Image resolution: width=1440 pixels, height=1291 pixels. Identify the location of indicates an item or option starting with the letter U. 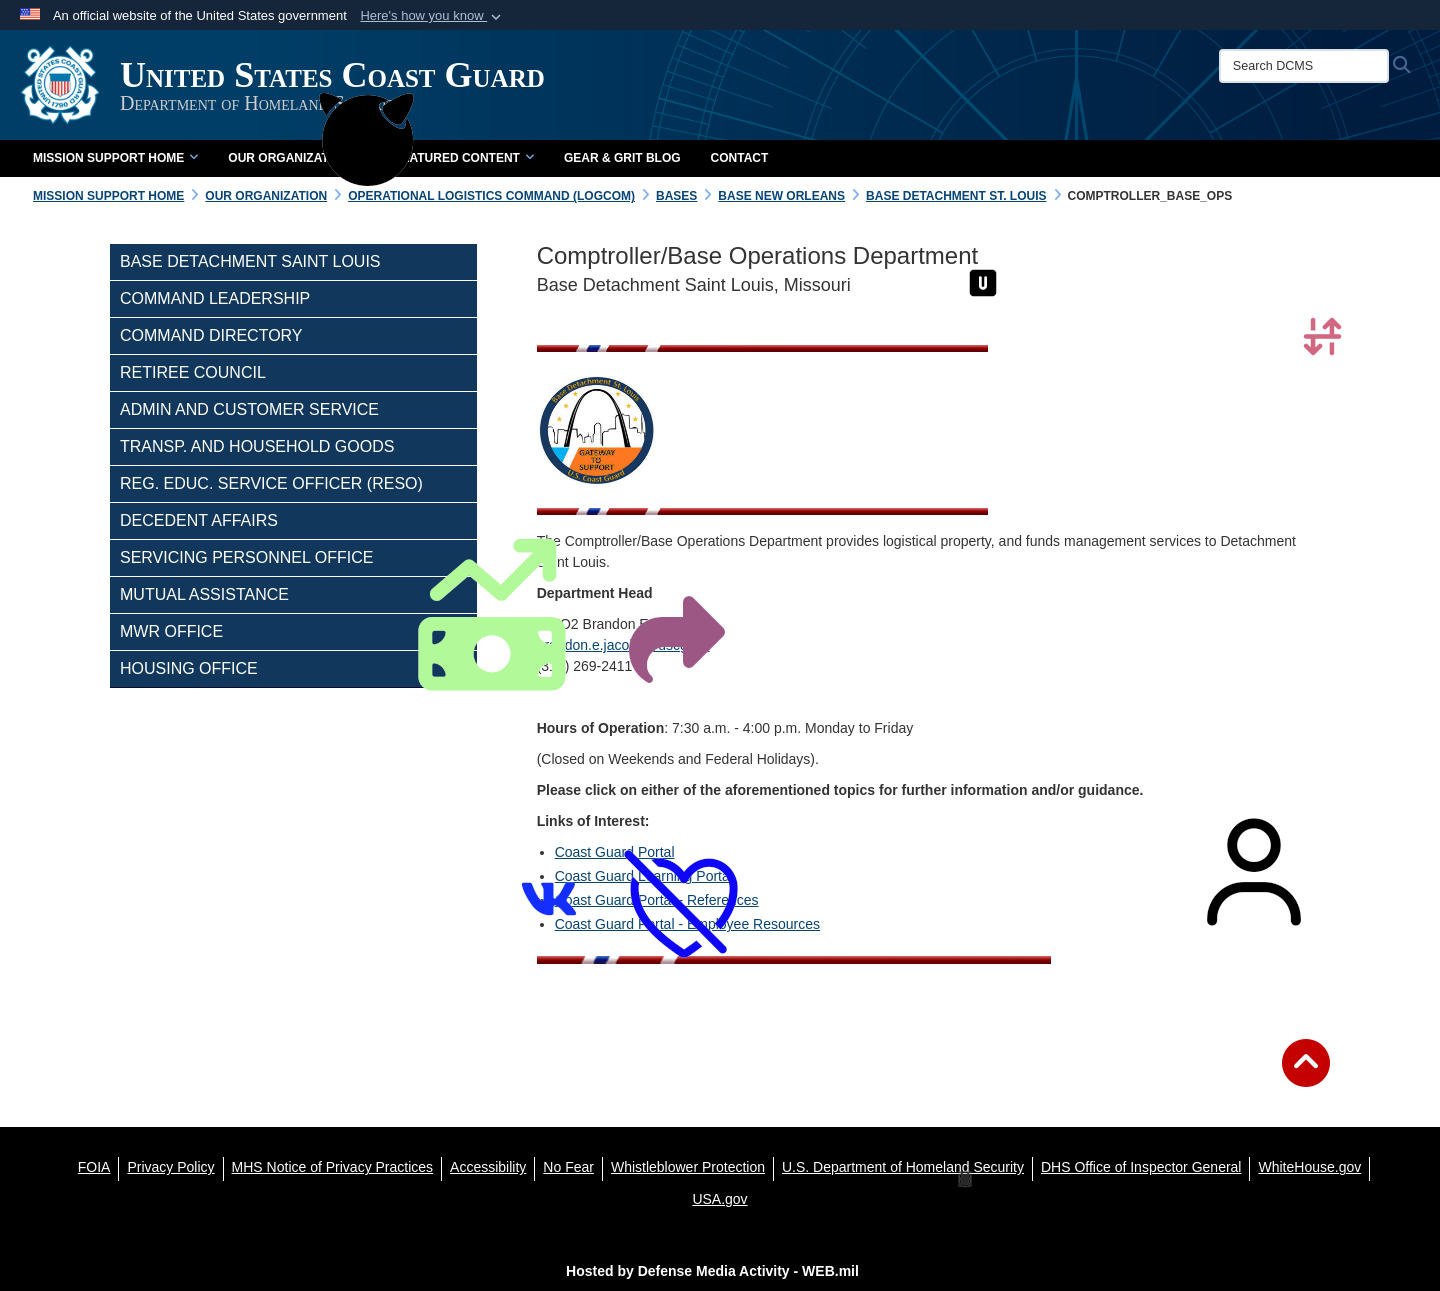
(983, 283).